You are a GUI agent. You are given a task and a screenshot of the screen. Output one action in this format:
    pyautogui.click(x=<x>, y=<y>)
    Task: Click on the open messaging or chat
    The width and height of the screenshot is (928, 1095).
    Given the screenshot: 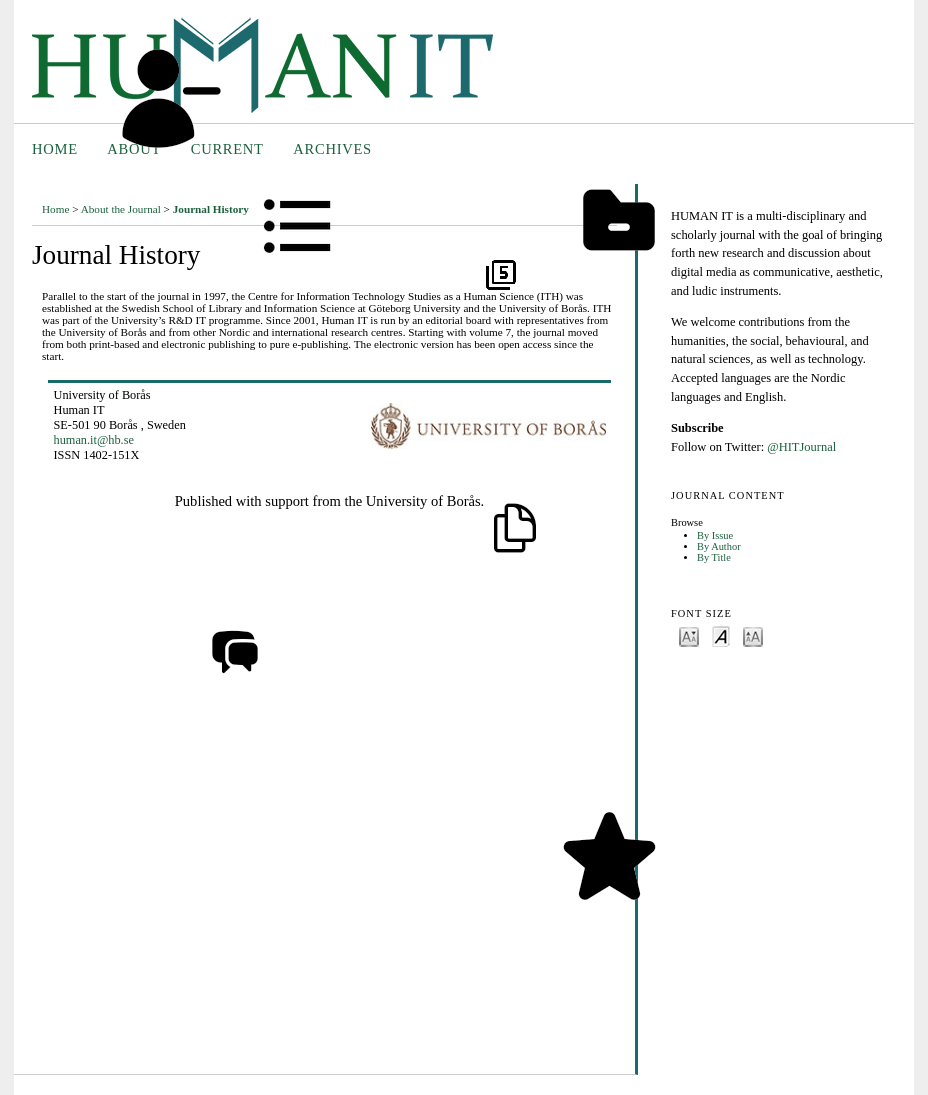 What is the action you would take?
    pyautogui.click(x=235, y=652)
    